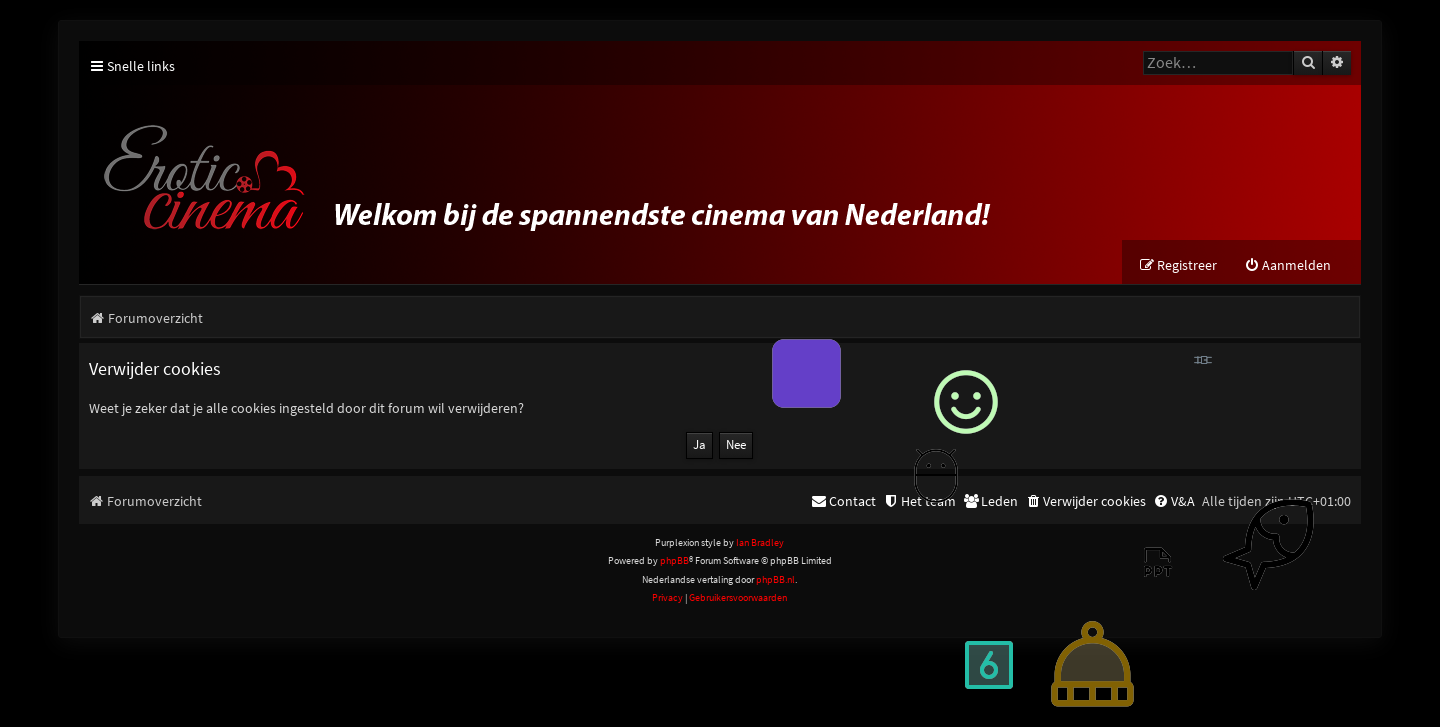 The height and width of the screenshot is (727, 1440). I want to click on adjust belt or strap settings, so click(1203, 360).